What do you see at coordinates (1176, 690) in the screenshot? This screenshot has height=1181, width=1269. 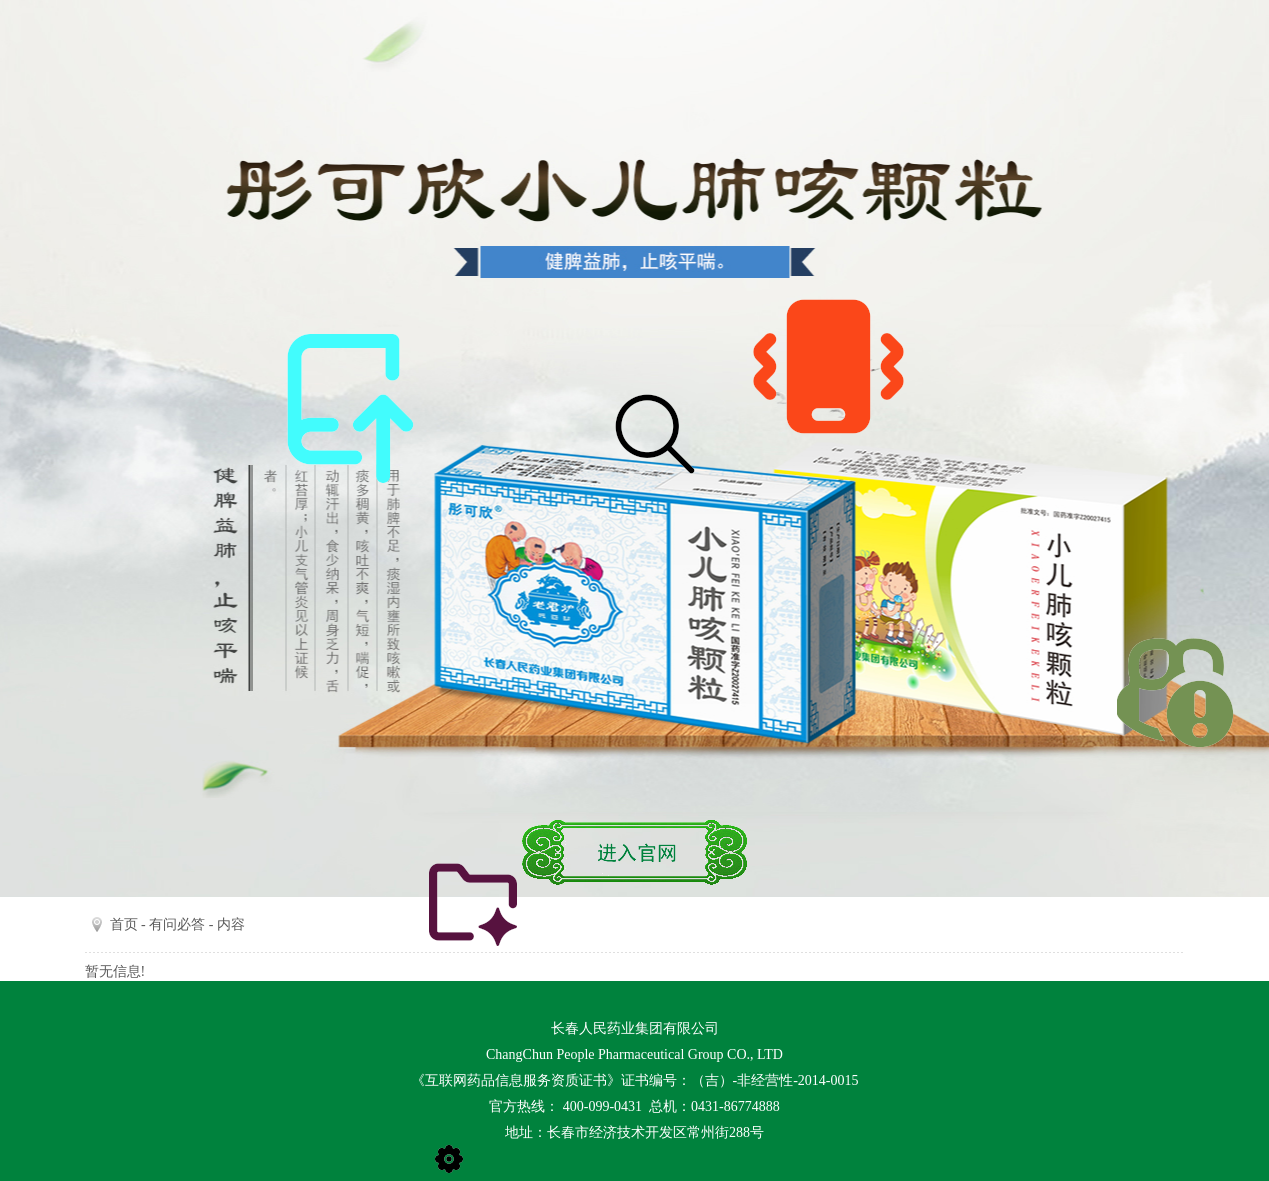 I see `indicates a warning or issue with GitHub Copilot` at bounding box center [1176, 690].